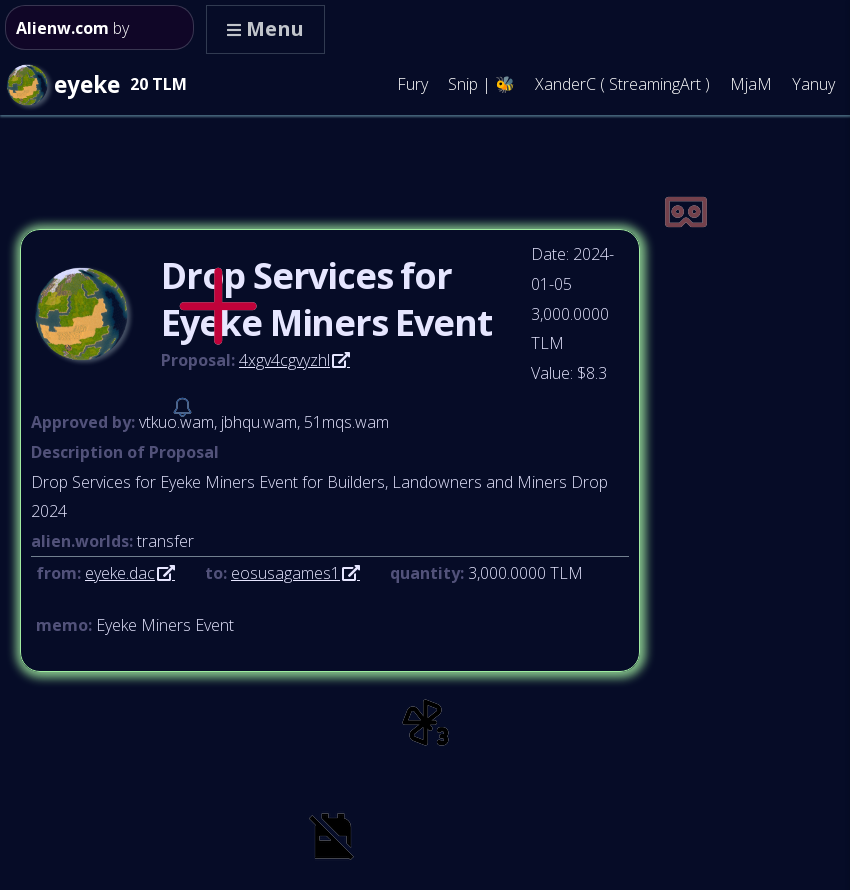 The height and width of the screenshot is (890, 850). What do you see at coordinates (182, 407) in the screenshot?
I see `view notifications` at bounding box center [182, 407].